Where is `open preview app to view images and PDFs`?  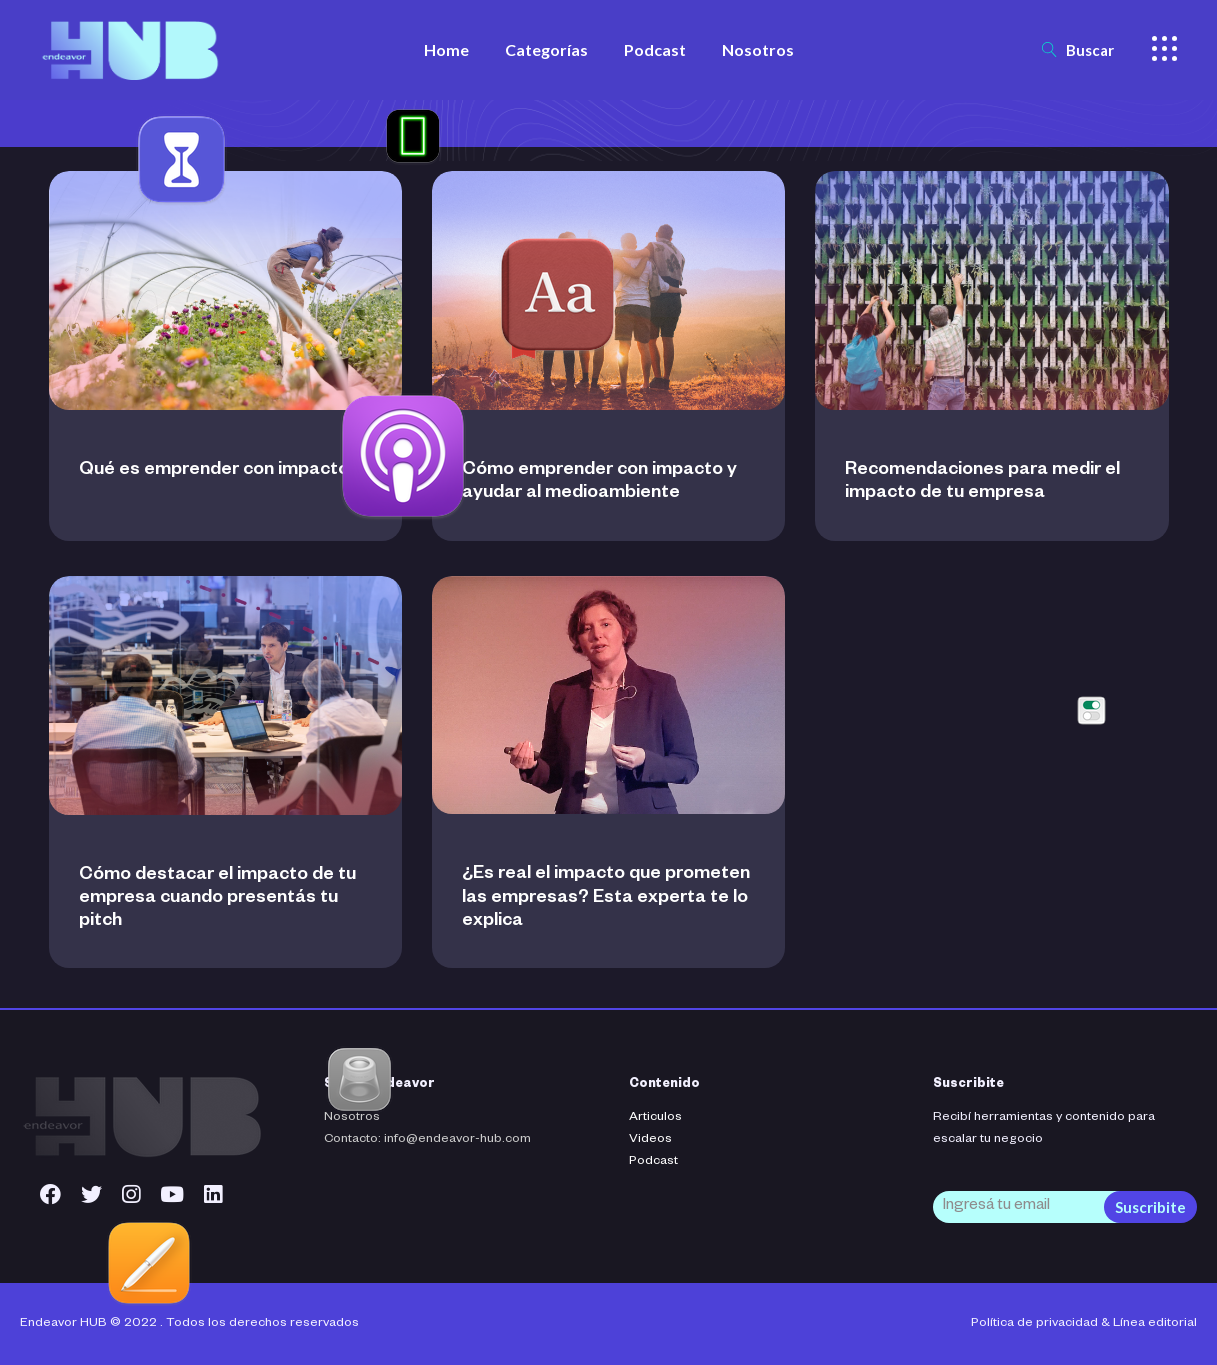 open preview app to view images and PDFs is located at coordinates (359, 1079).